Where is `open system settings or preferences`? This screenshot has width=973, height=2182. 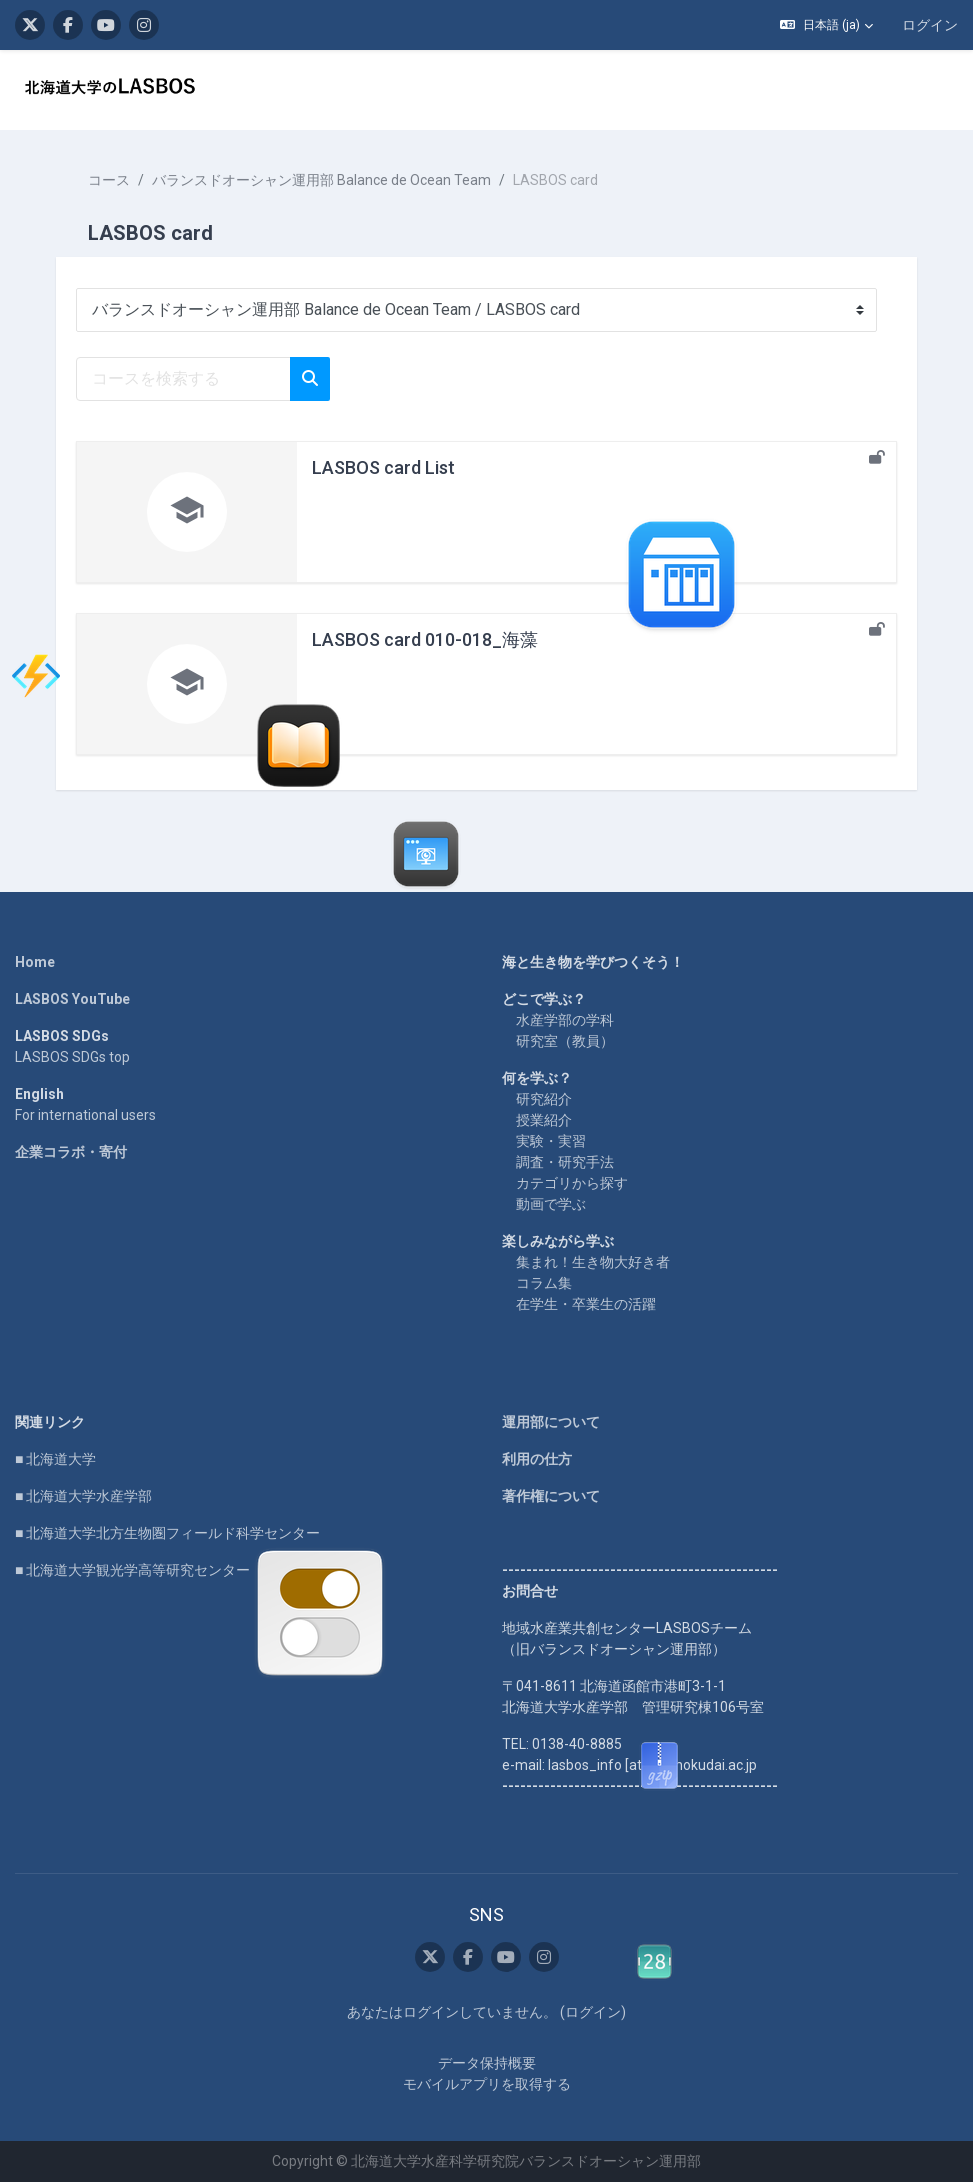 open system settings or preferences is located at coordinates (320, 1613).